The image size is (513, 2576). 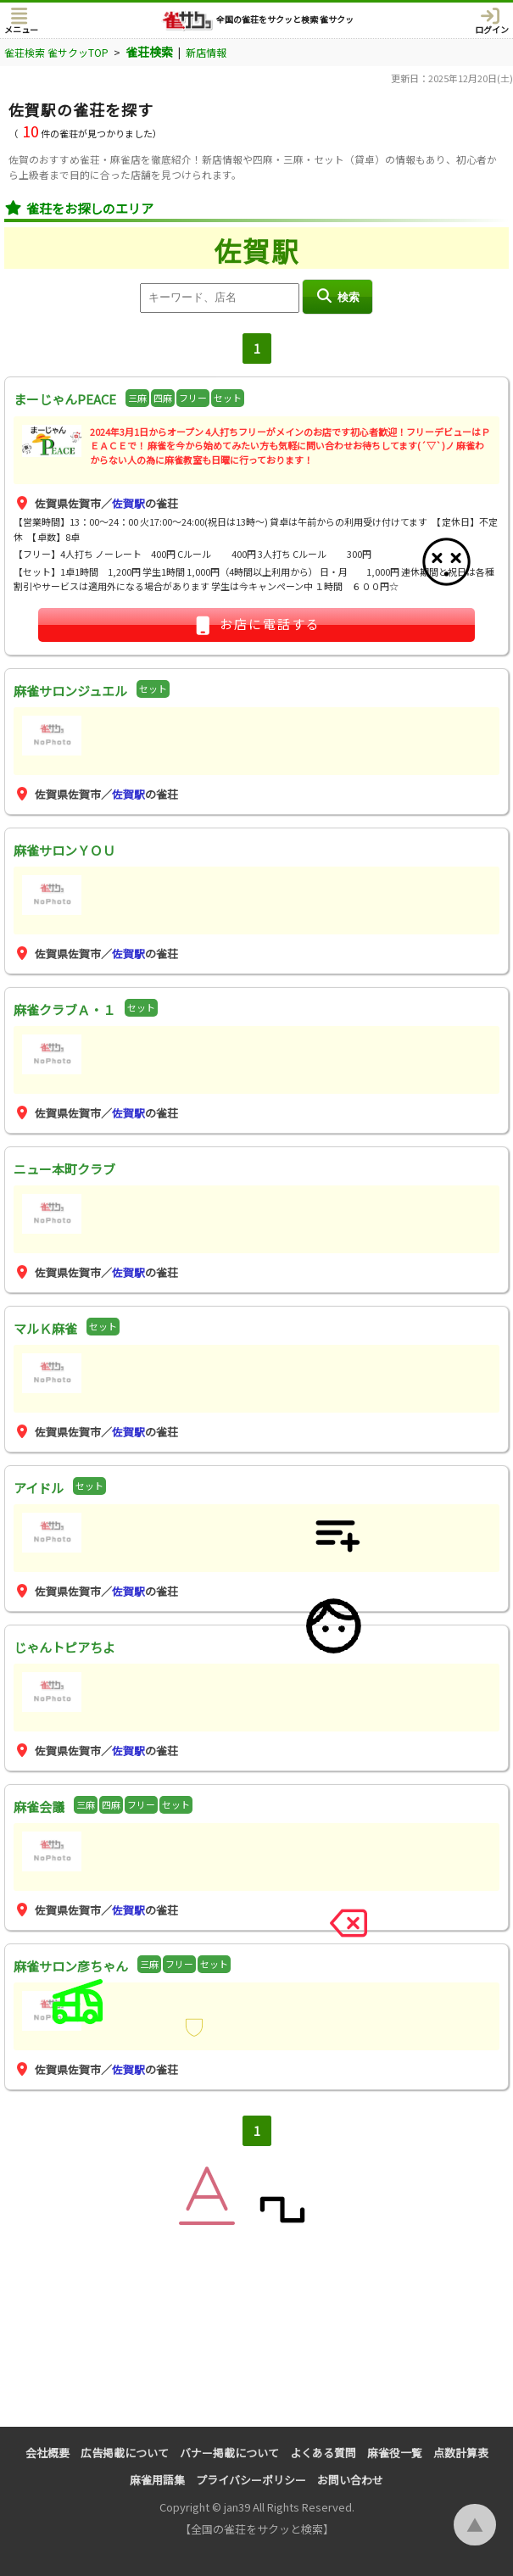 I want to click on access security or privacy settings, so click(x=194, y=2027).